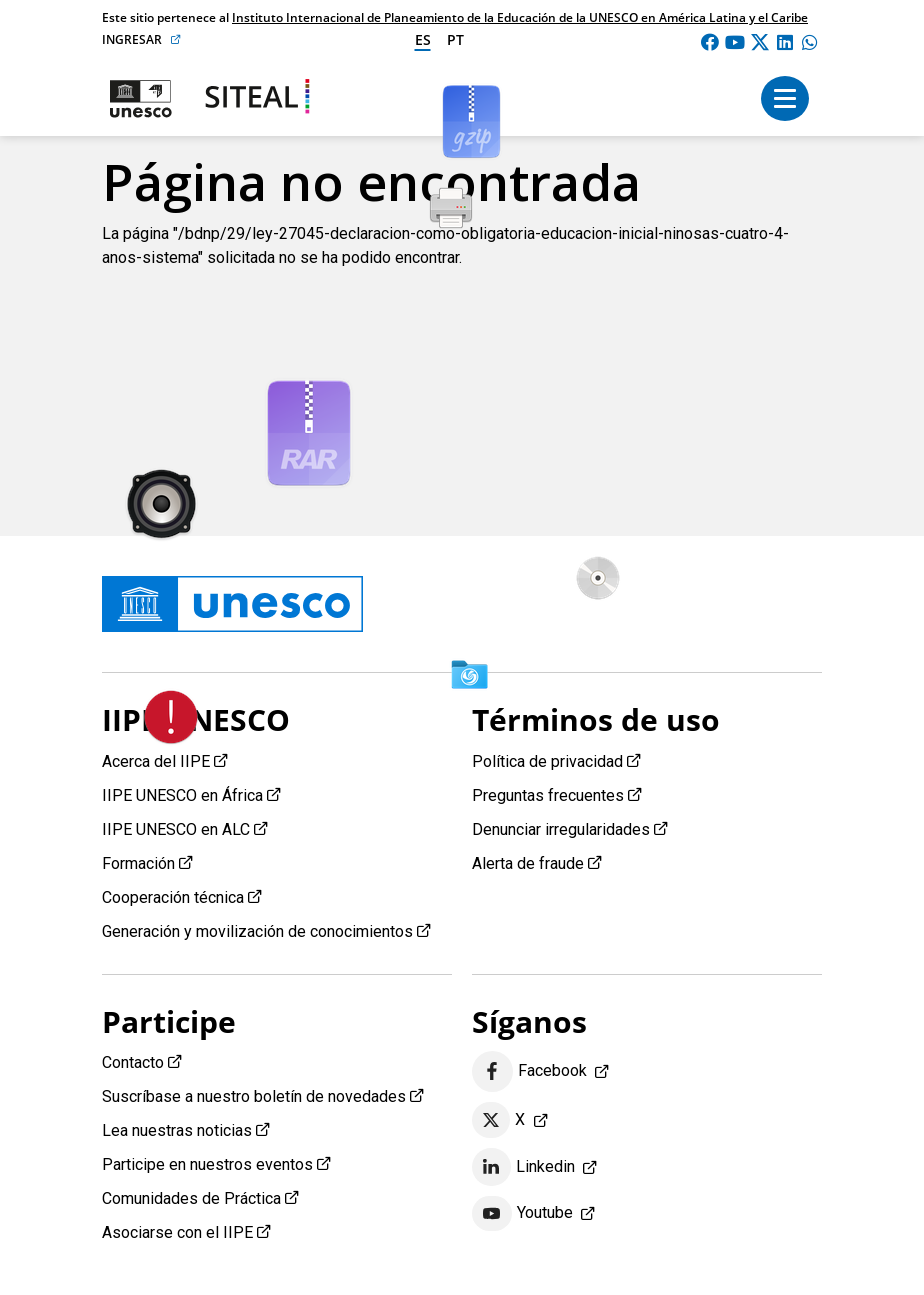 Image resolution: width=924 pixels, height=1295 pixels. What do you see at coordinates (309, 433) in the screenshot?
I see `a compressed RAR archive file` at bounding box center [309, 433].